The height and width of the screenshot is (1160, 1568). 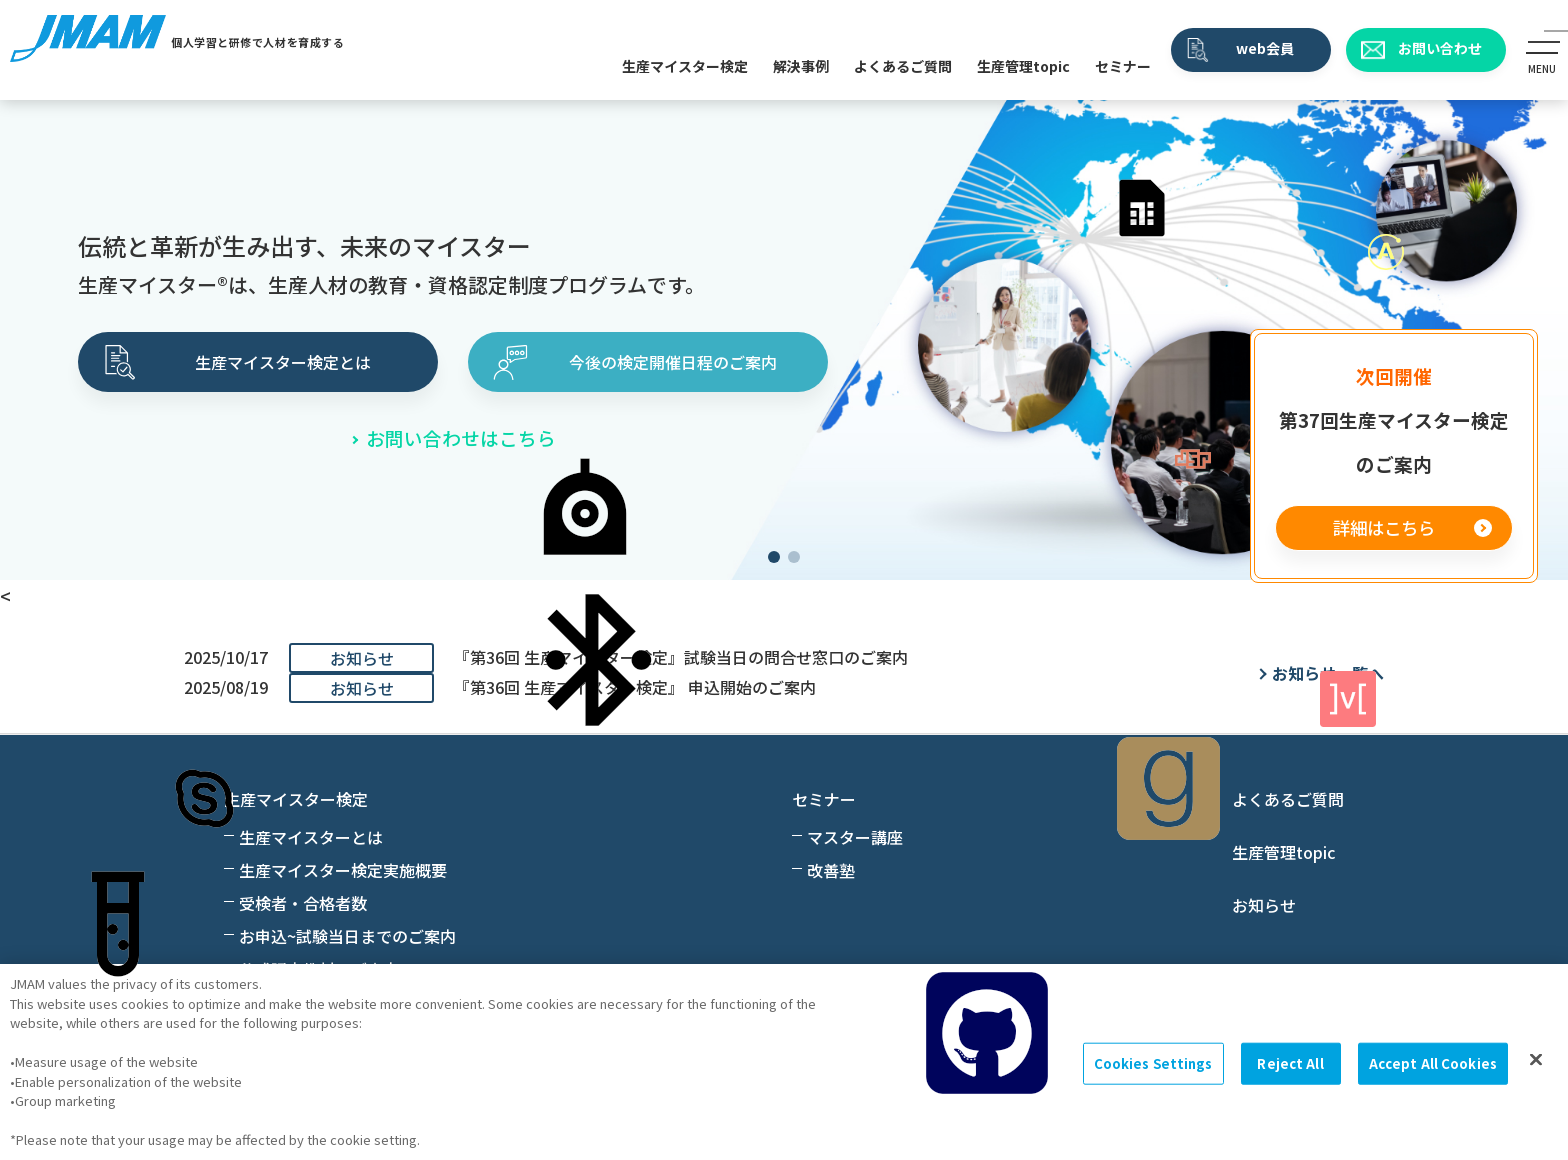 I want to click on access lab results or test data, so click(x=118, y=924).